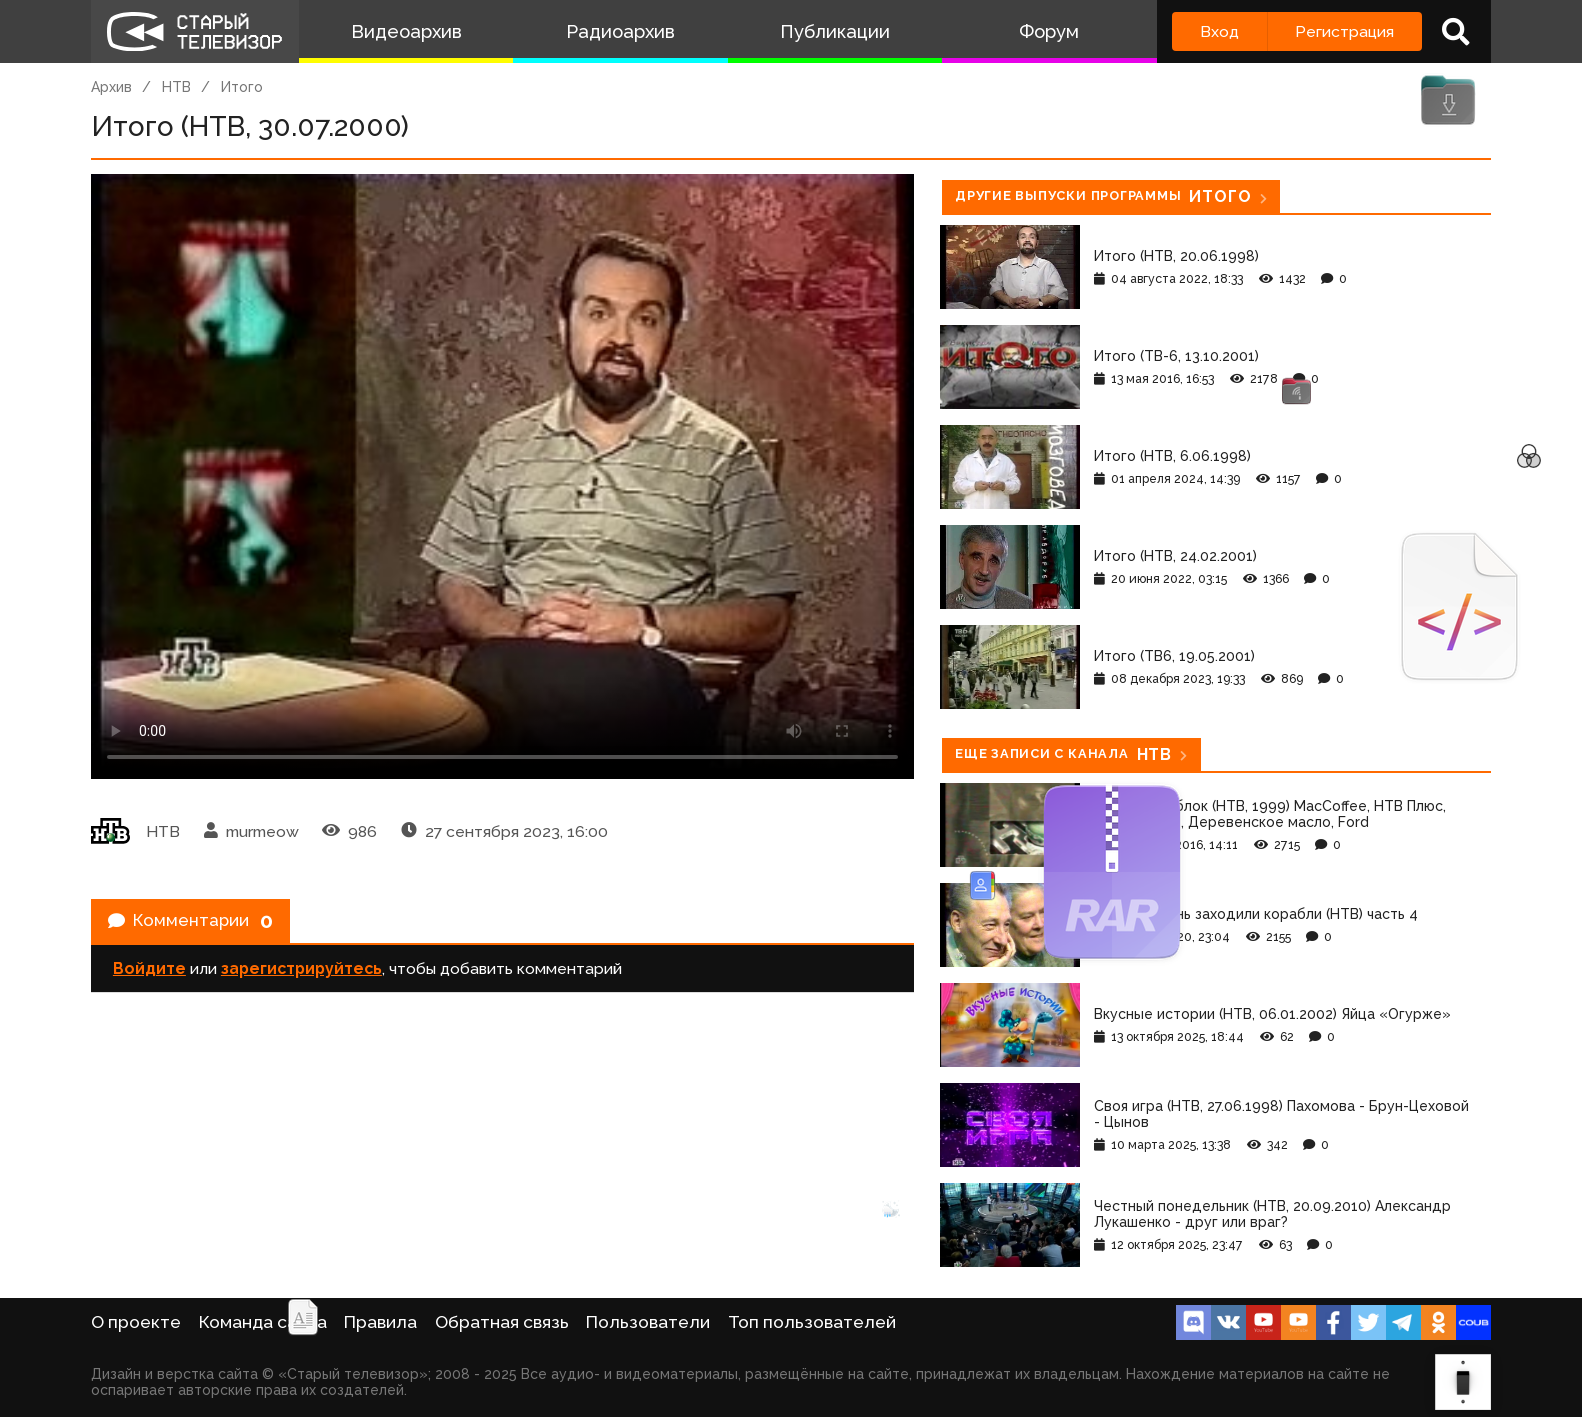 Image resolution: width=1582 pixels, height=1417 pixels. I want to click on a compressed RAR archive file, so click(1112, 872).